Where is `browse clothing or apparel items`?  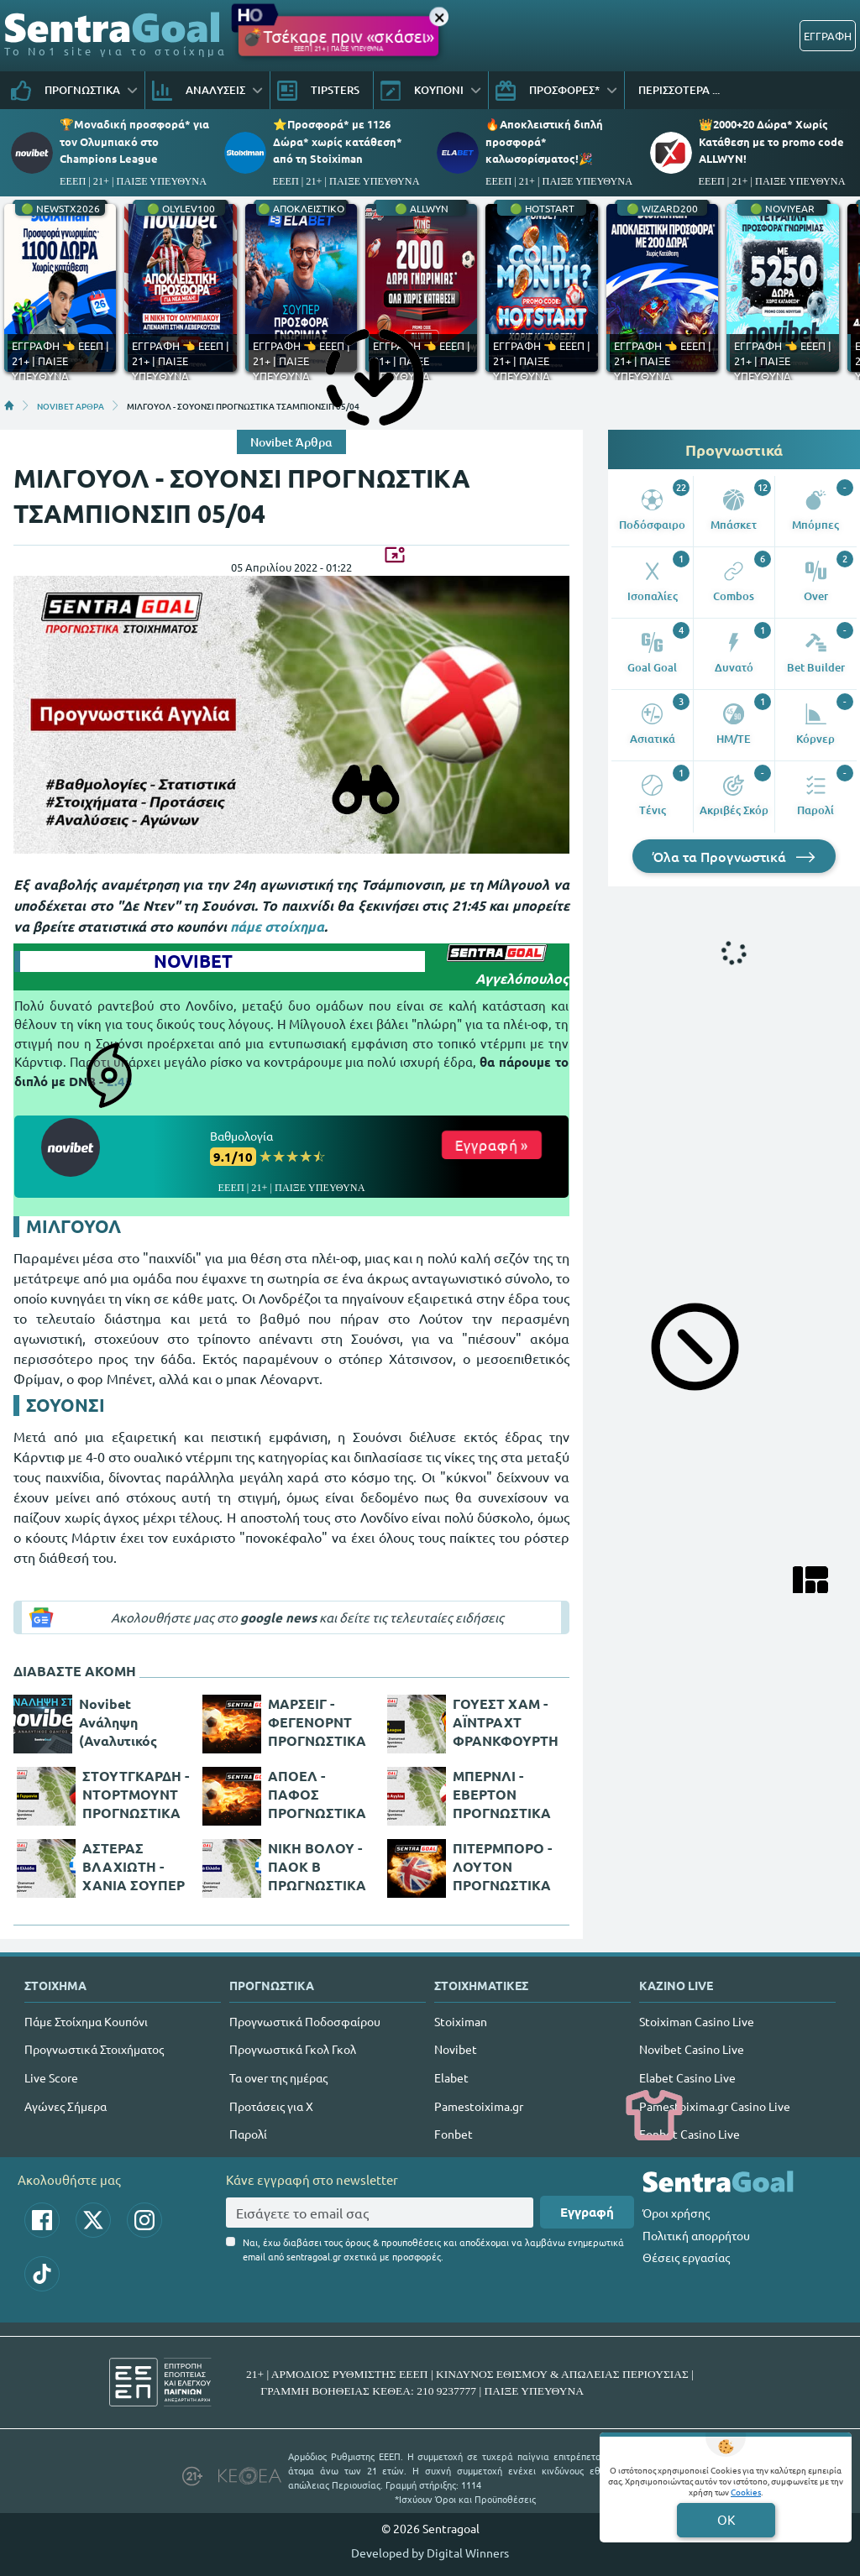 browse clothing or apparel items is located at coordinates (654, 2115).